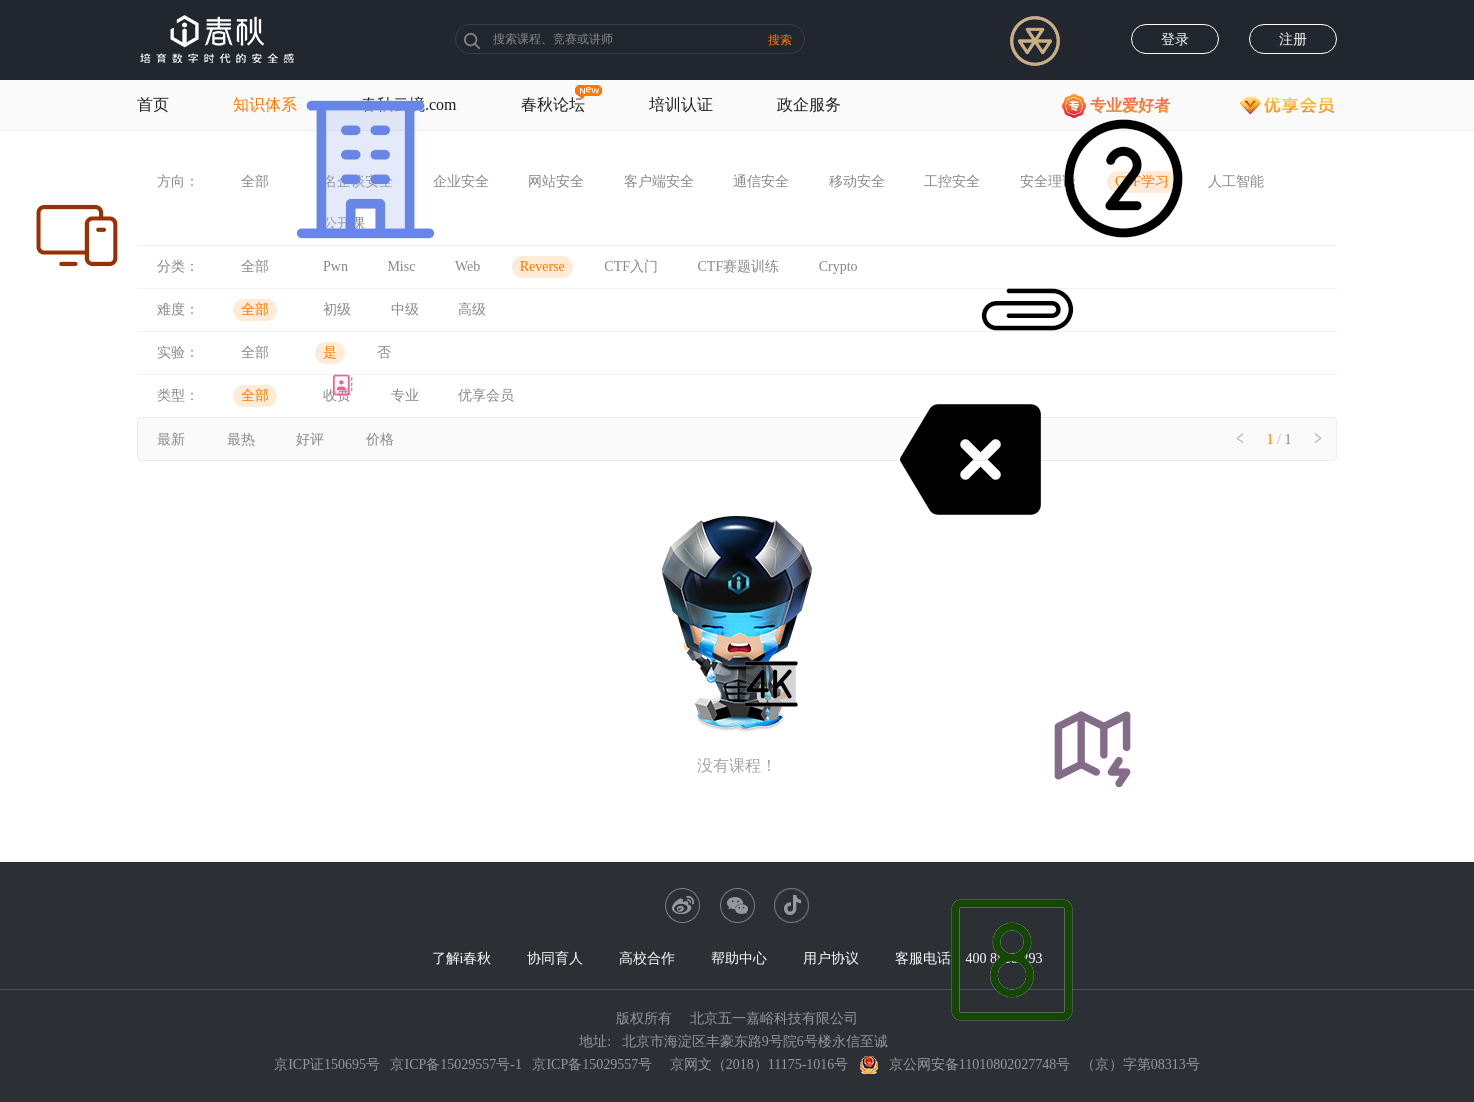 This screenshot has height=1102, width=1474. What do you see at coordinates (1123, 178) in the screenshot?
I see `indicates step two in a multi-step process` at bounding box center [1123, 178].